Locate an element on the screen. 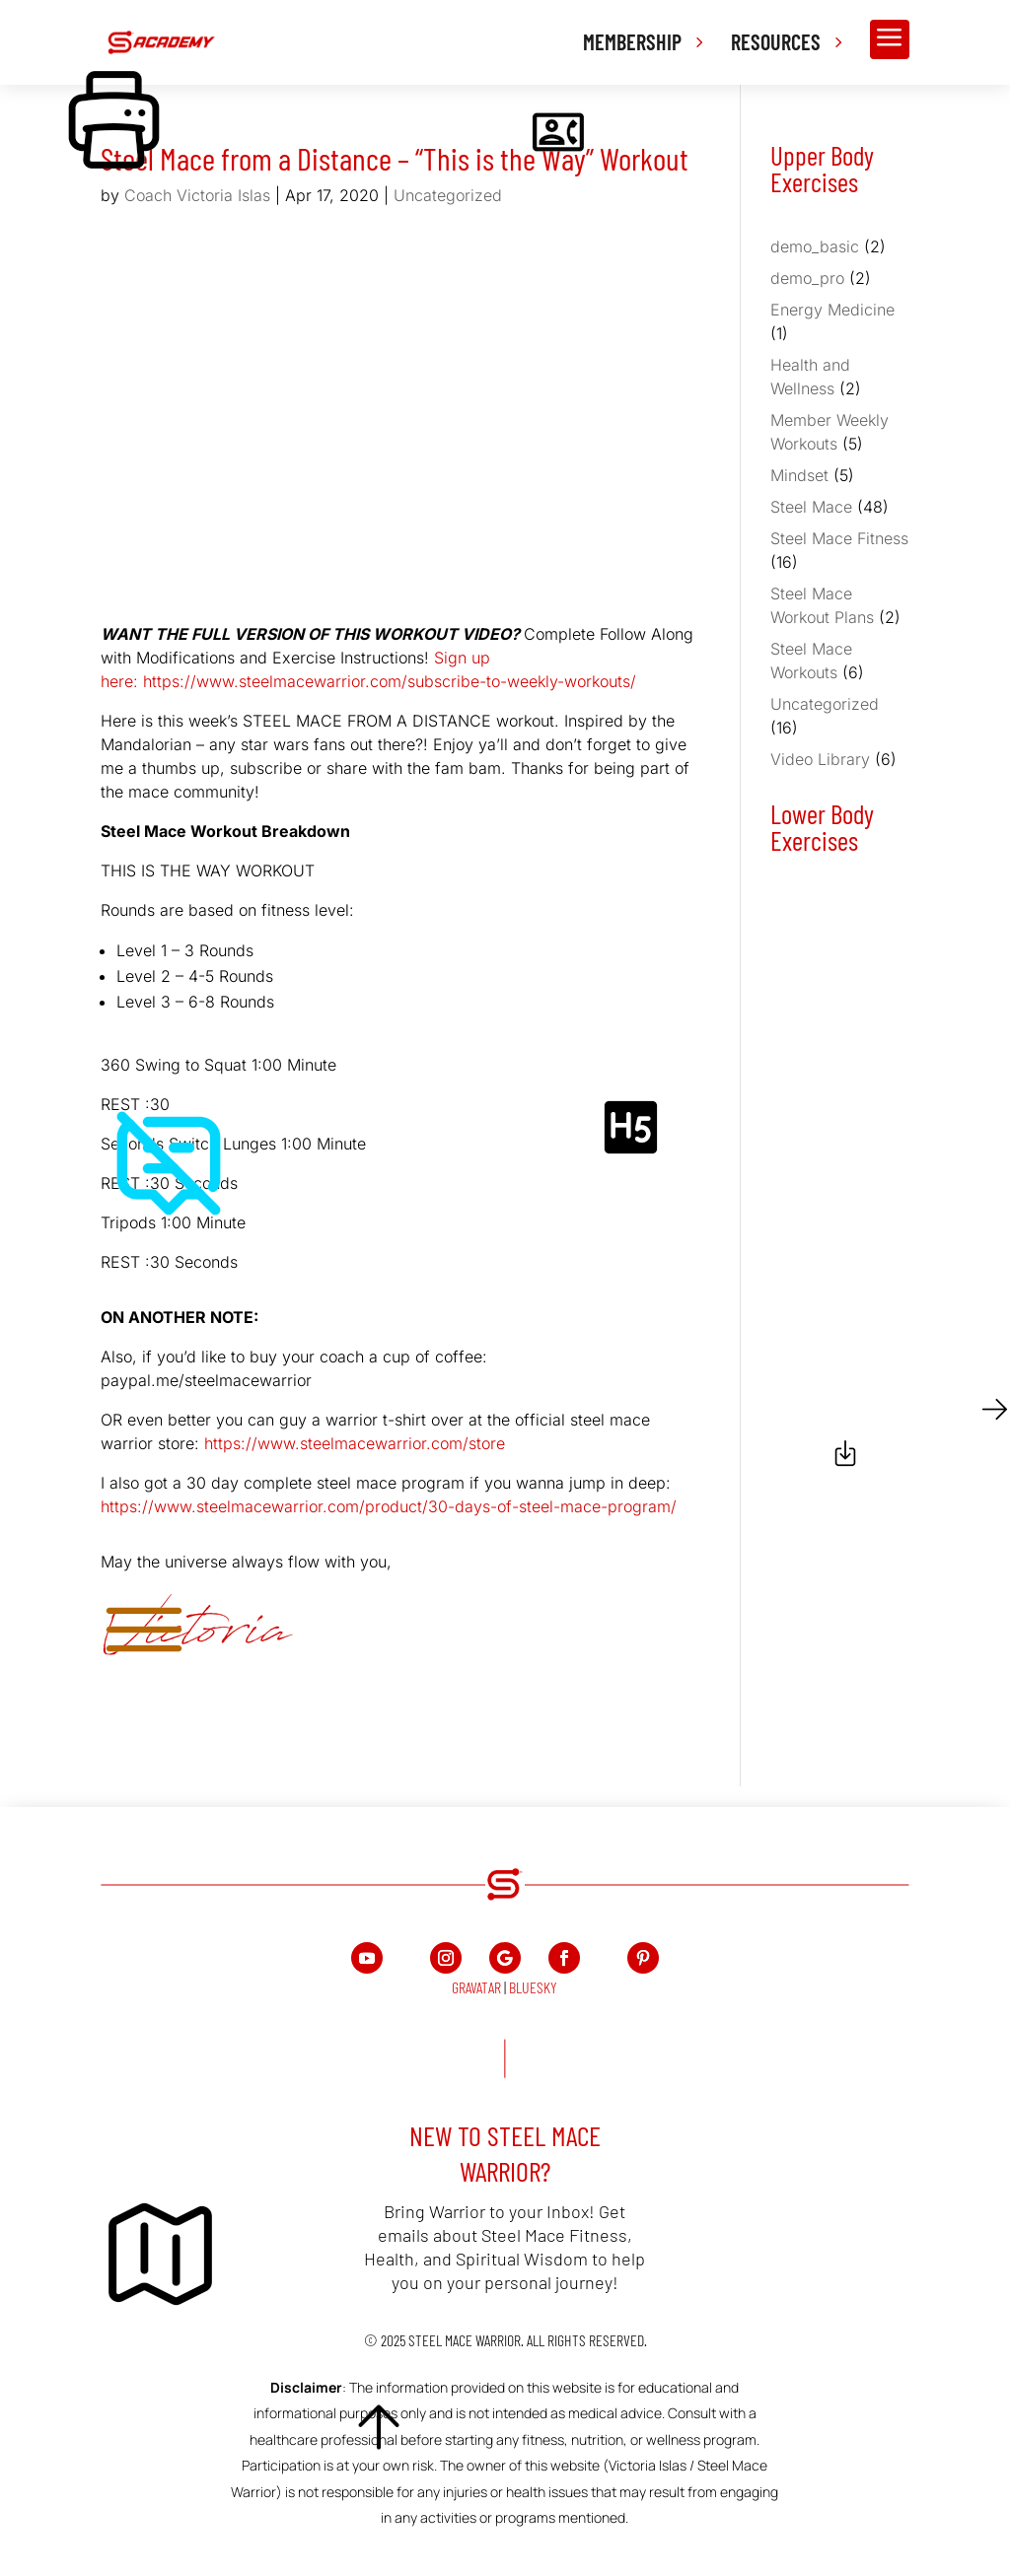 The image size is (1010, 2576). navigate to the next item or page is located at coordinates (994, 1409).